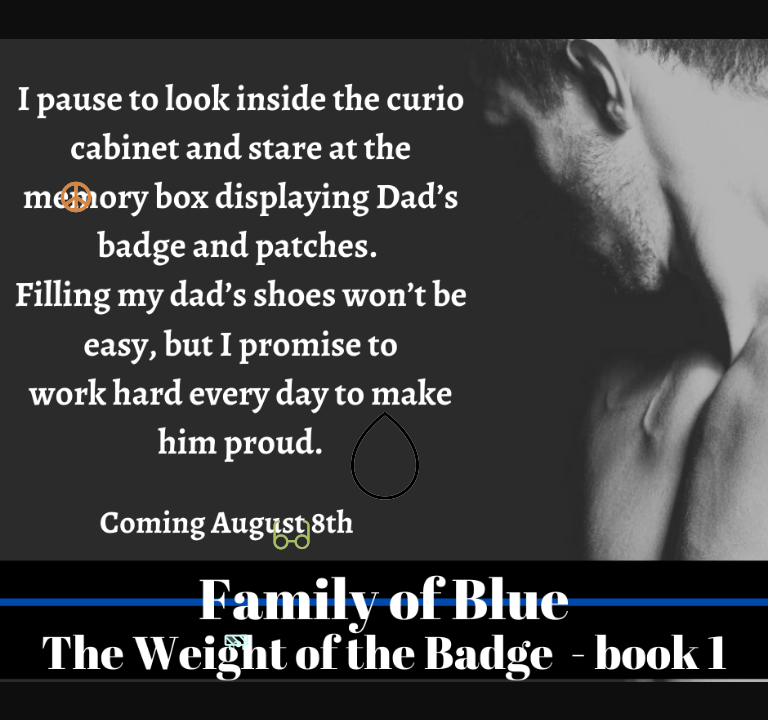 This screenshot has width=768, height=720. What do you see at coordinates (291, 535) in the screenshot?
I see `enable reading mode or reader view` at bounding box center [291, 535].